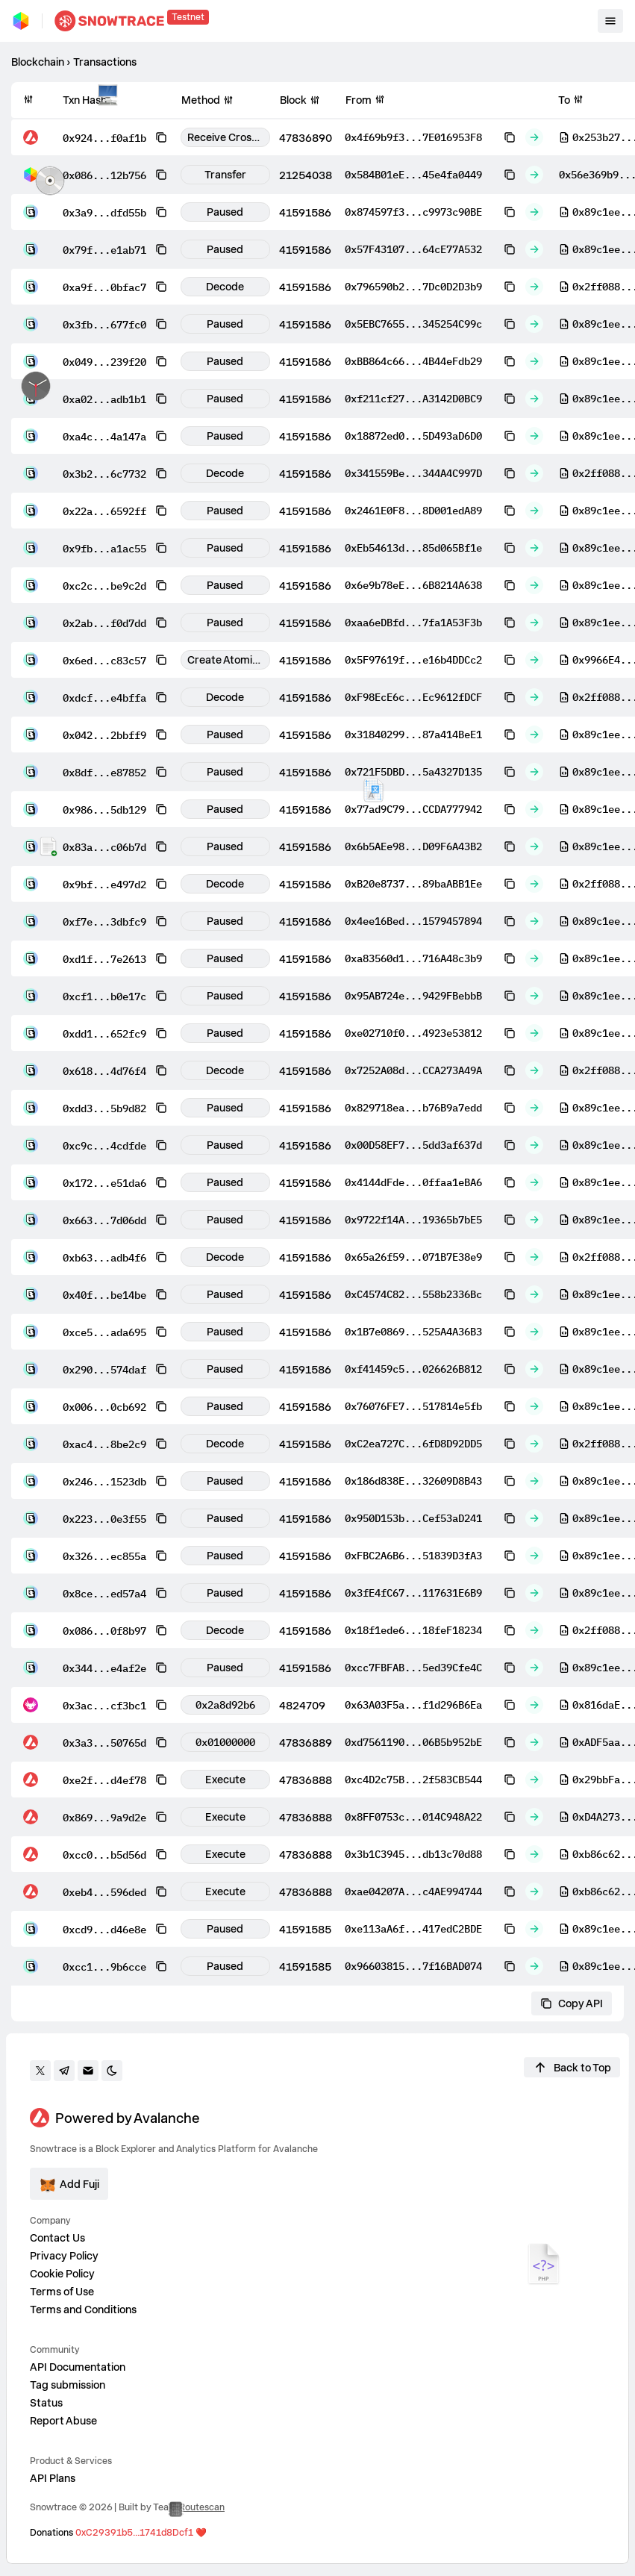  I want to click on firmware or binary file type indicator, so click(175, 2509).